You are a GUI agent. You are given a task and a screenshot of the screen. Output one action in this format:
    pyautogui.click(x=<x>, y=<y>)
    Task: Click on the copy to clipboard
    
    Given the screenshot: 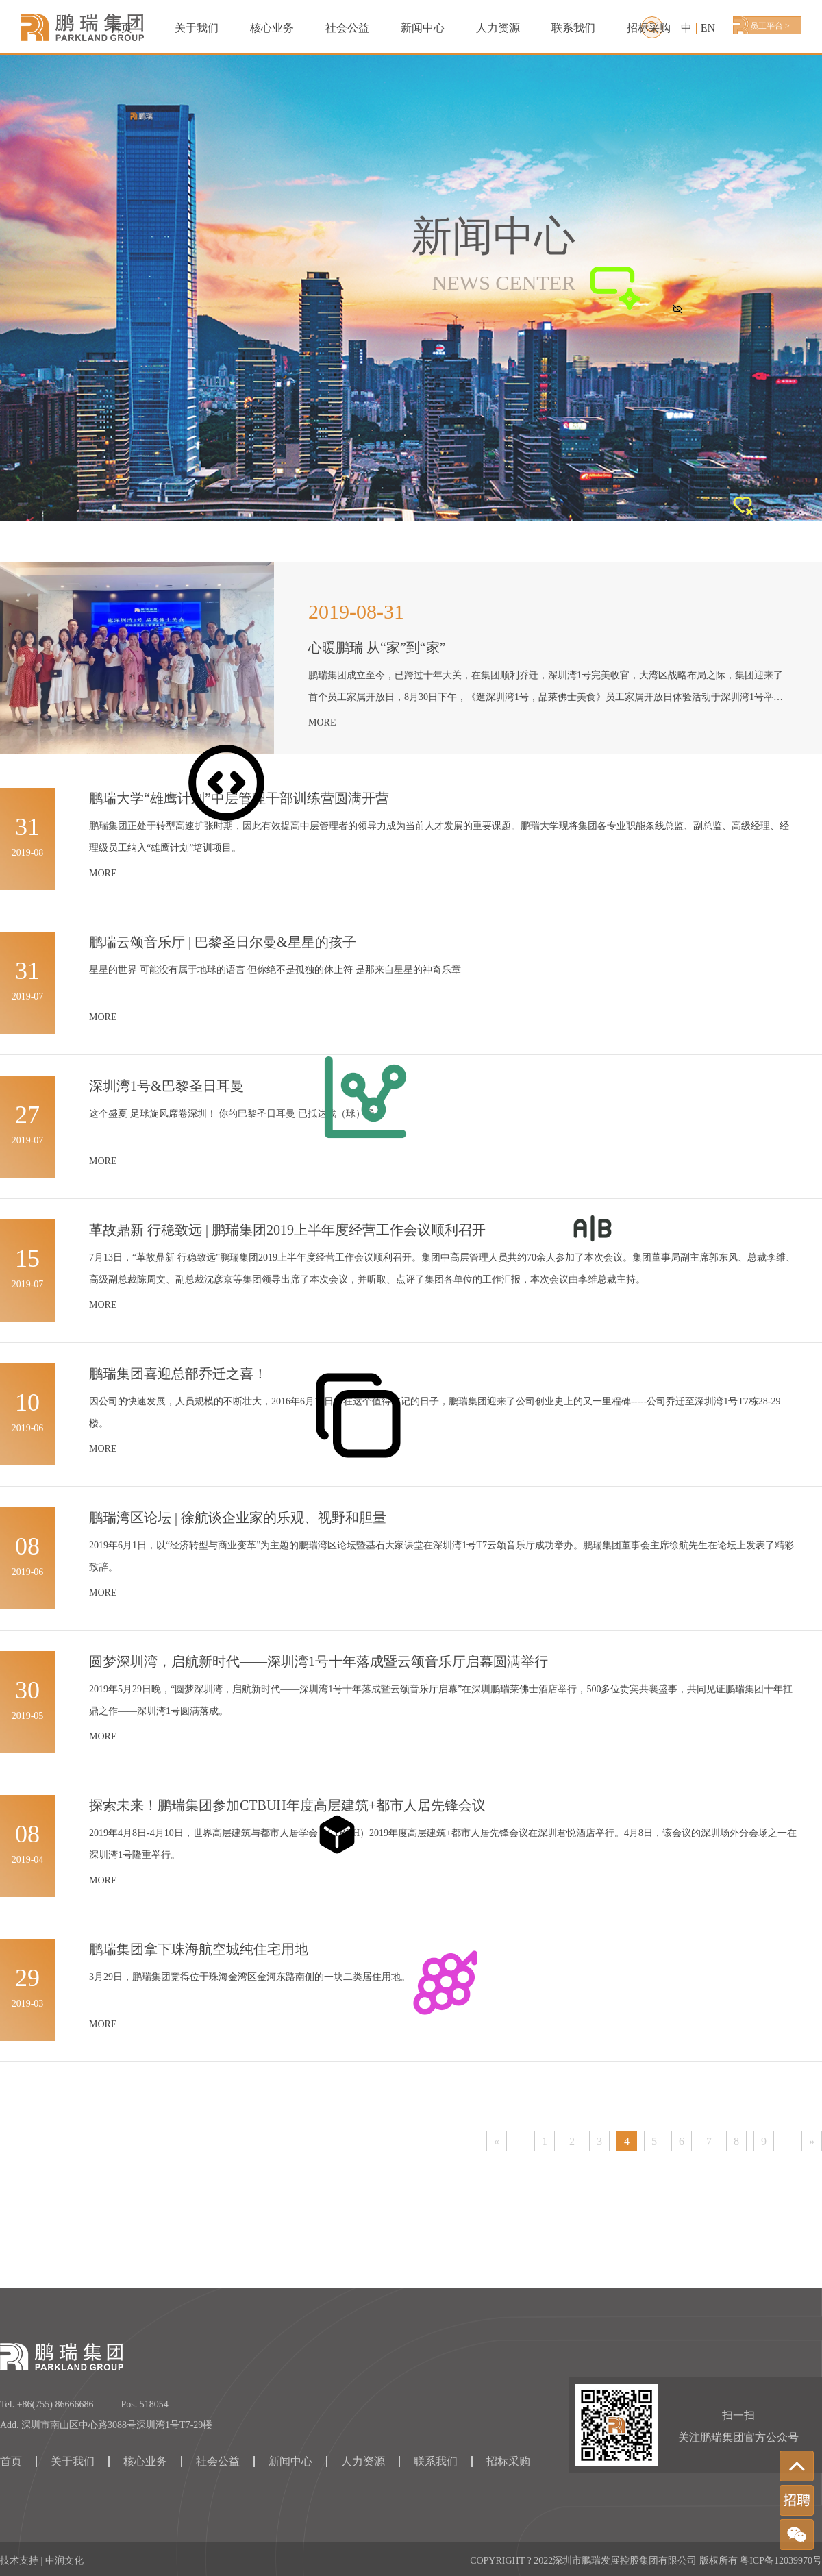 What is the action you would take?
    pyautogui.click(x=358, y=1415)
    